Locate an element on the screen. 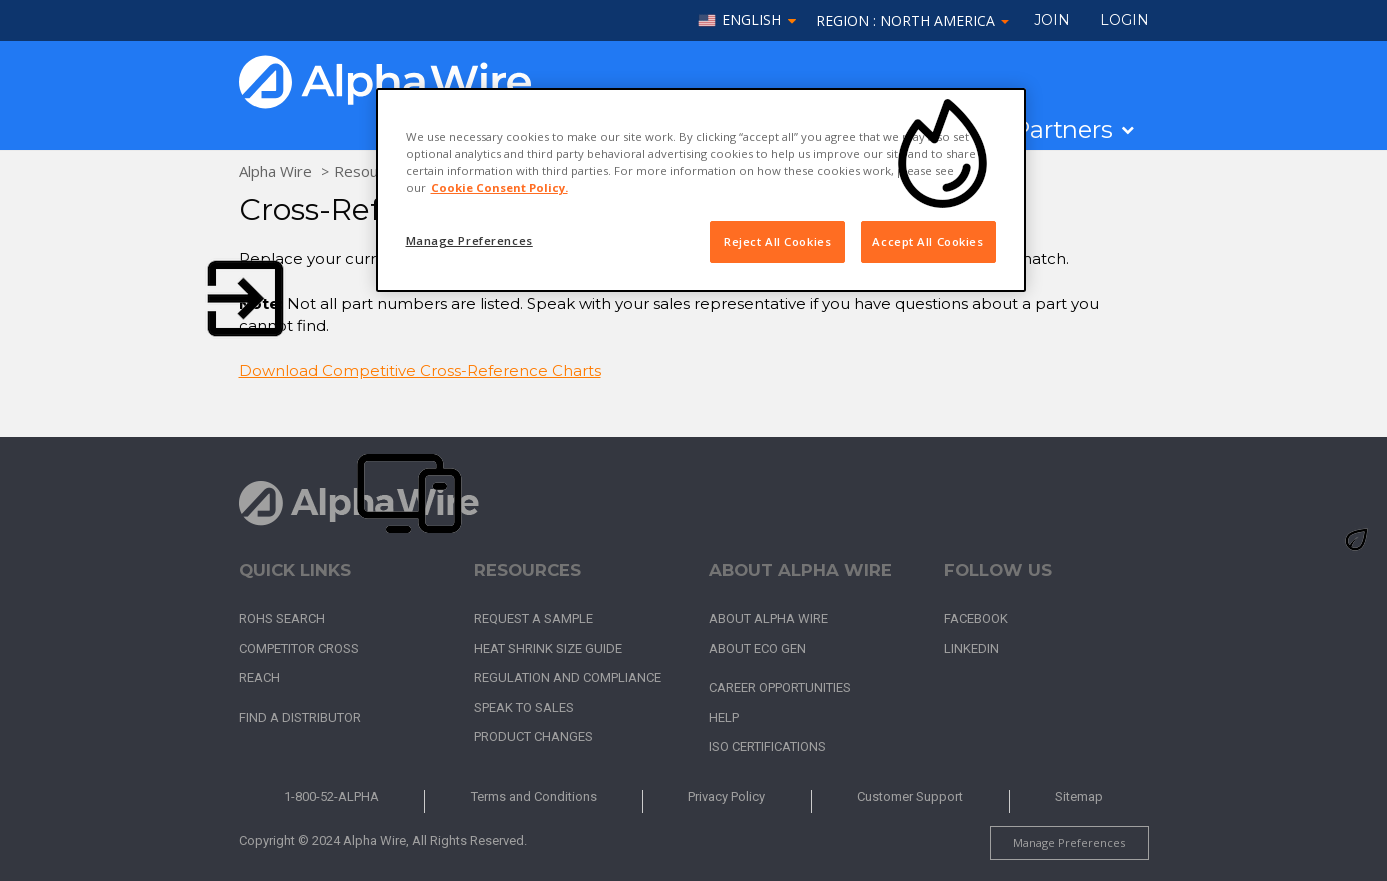  indicates trending or popular content is located at coordinates (942, 155).